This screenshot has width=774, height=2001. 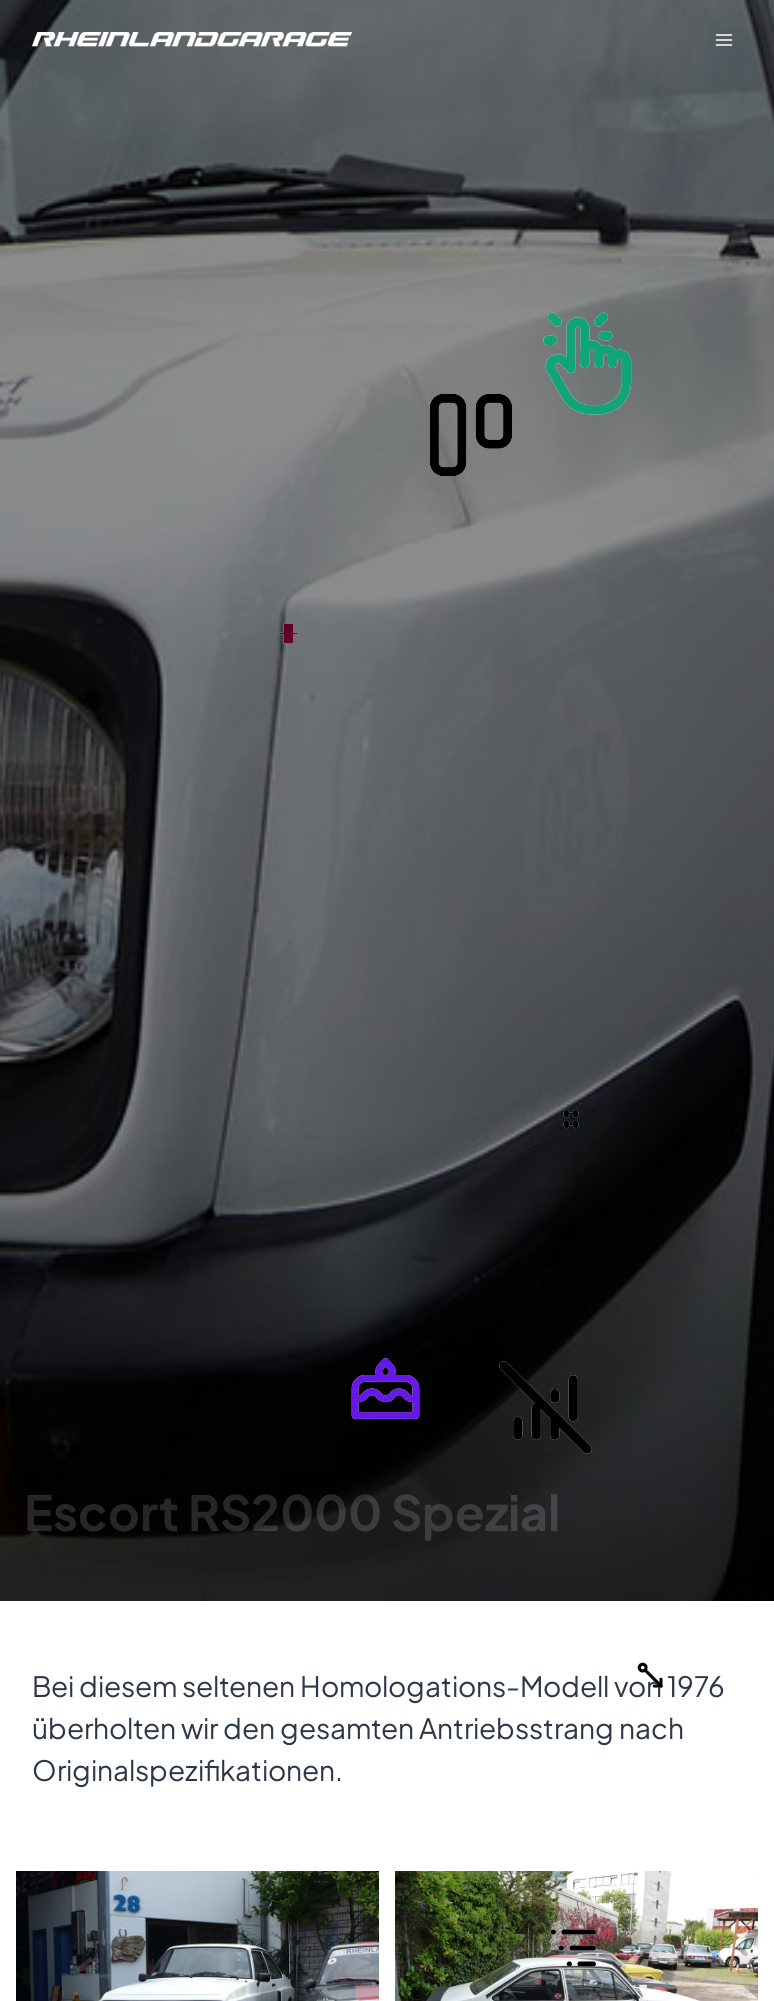 What do you see at coordinates (571, 1119) in the screenshot?
I see `select 4WD or all-wheel drive mode` at bounding box center [571, 1119].